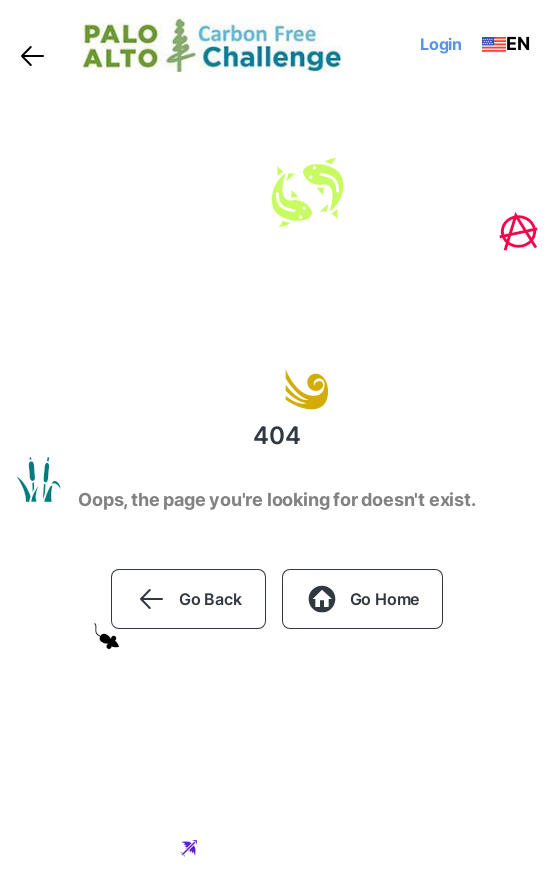 The width and height of the screenshot is (554, 872). What do you see at coordinates (38, 479) in the screenshot?
I see `indicates a wetland or marsh environment in a game` at bounding box center [38, 479].